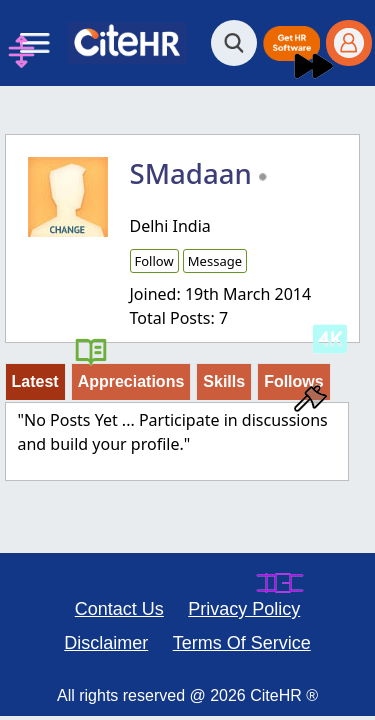  I want to click on adjust belt or strap settings, so click(280, 583).